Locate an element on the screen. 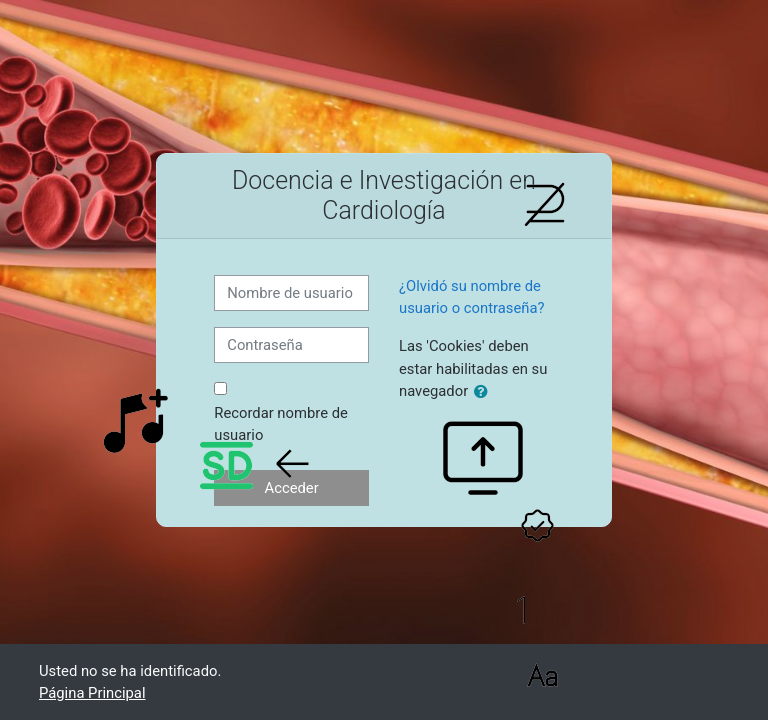  verified or authenticated status is located at coordinates (537, 525).